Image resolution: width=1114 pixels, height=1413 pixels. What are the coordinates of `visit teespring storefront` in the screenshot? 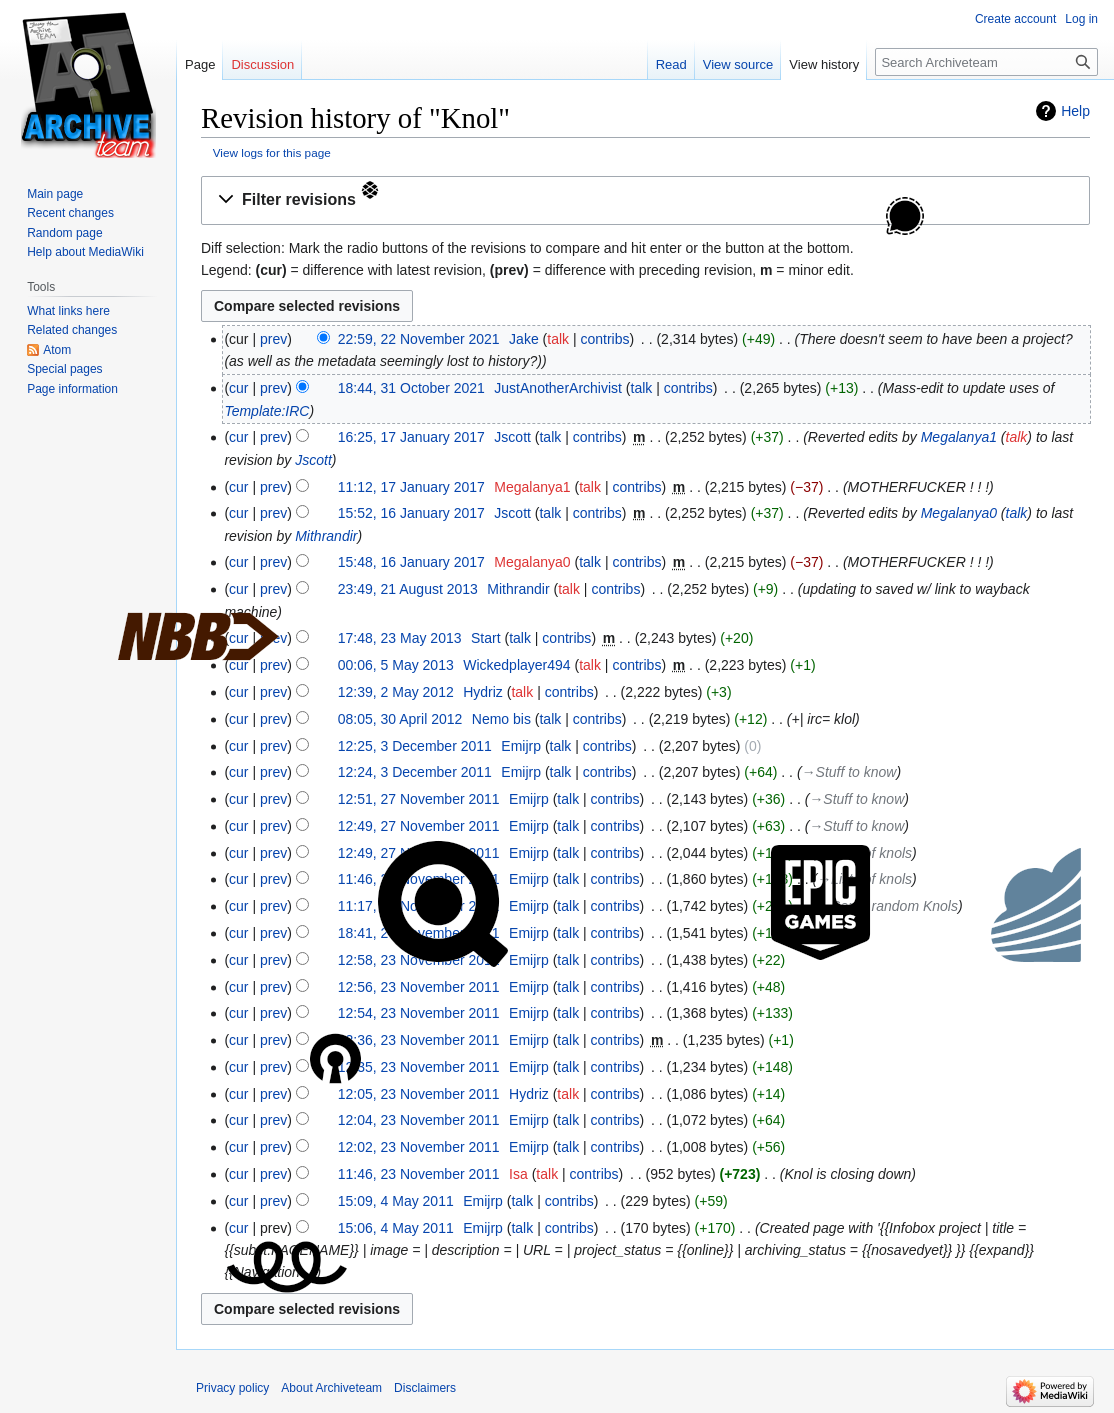 It's located at (287, 1267).